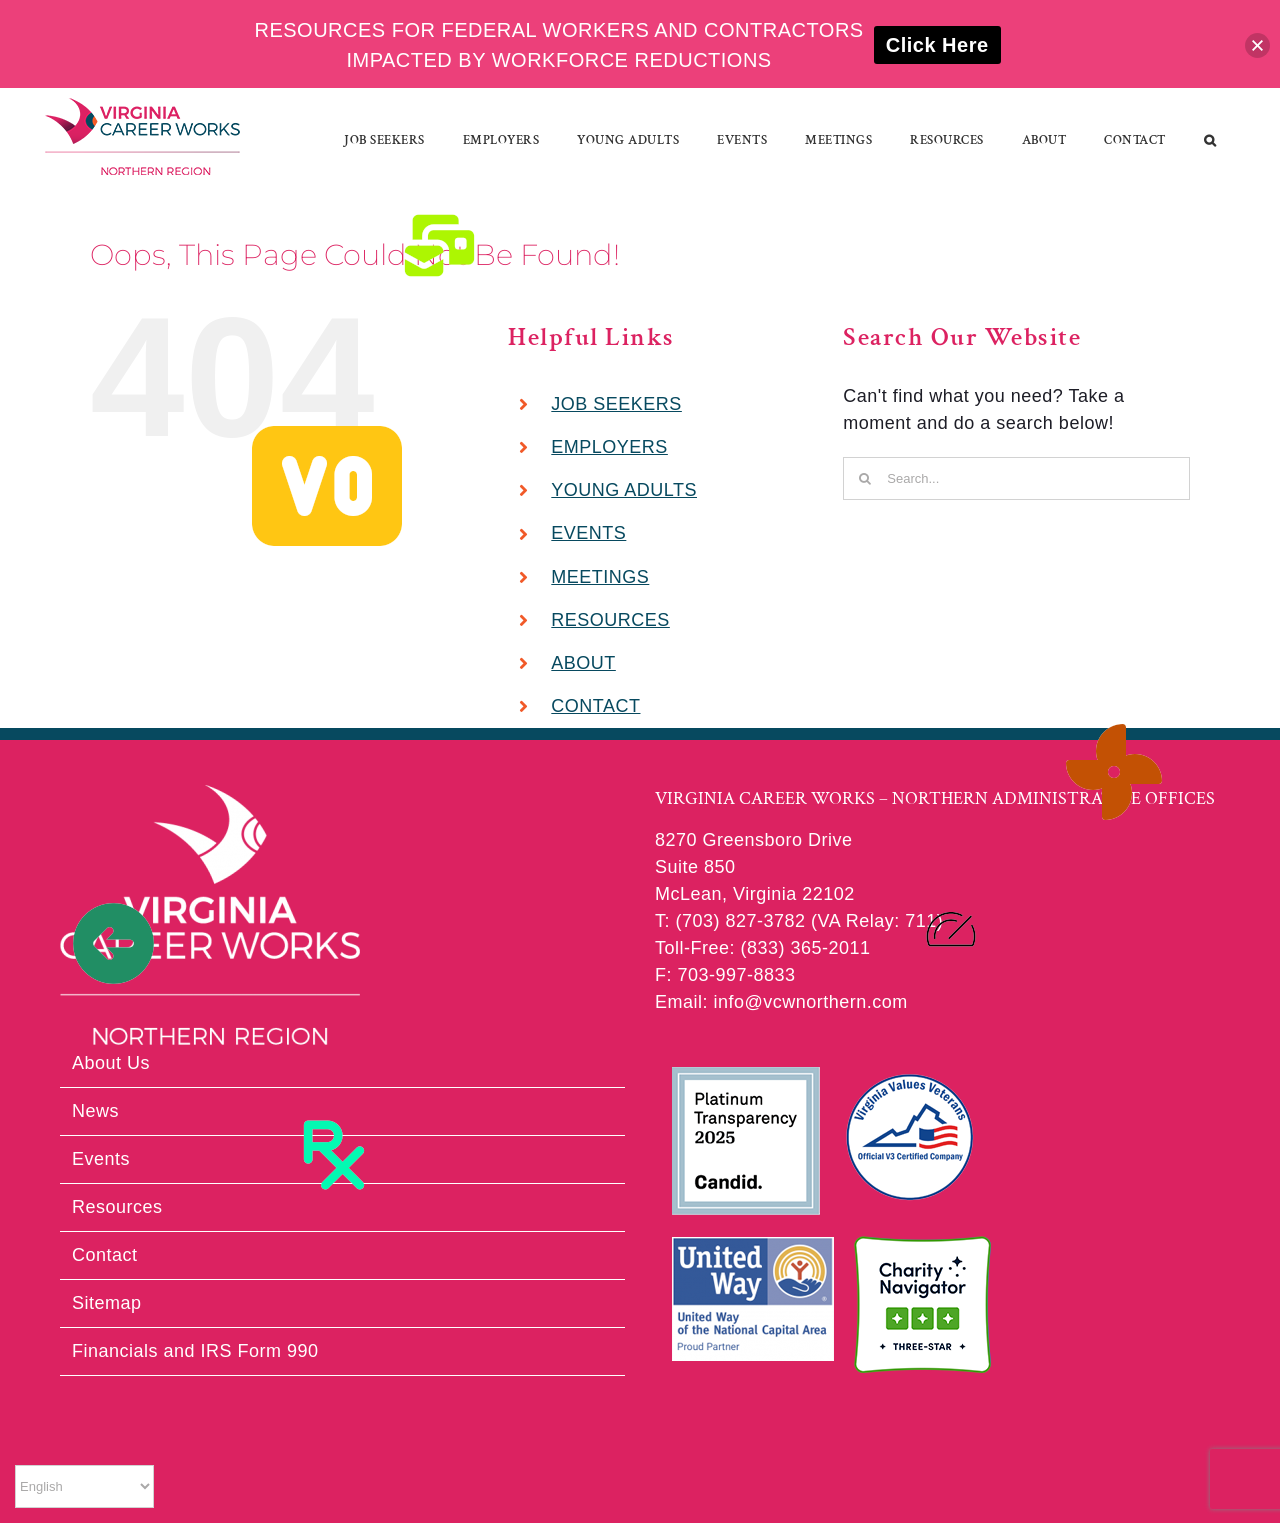 The width and height of the screenshot is (1280, 1523). What do you see at coordinates (439, 245) in the screenshot?
I see `access bulk mail or mass email tools` at bounding box center [439, 245].